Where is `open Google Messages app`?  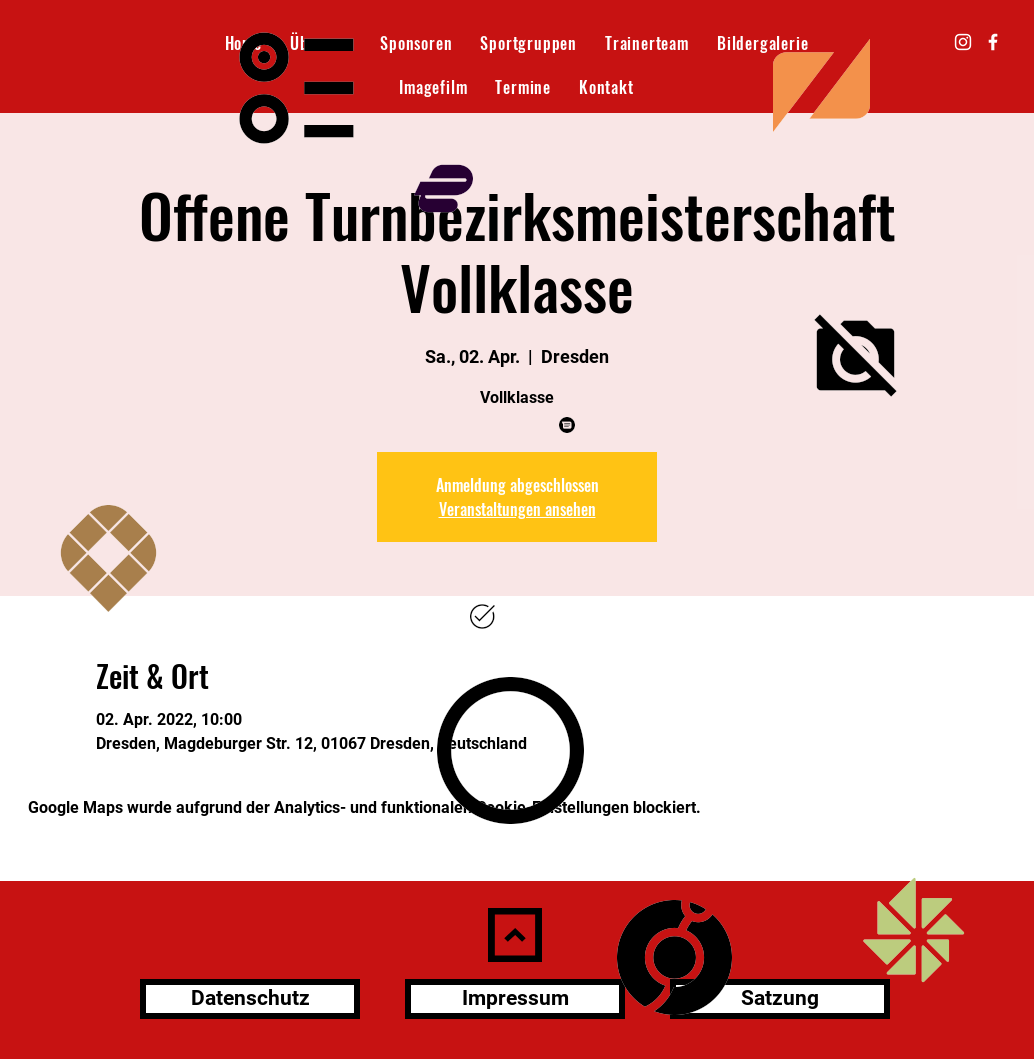 open Google Messages app is located at coordinates (567, 425).